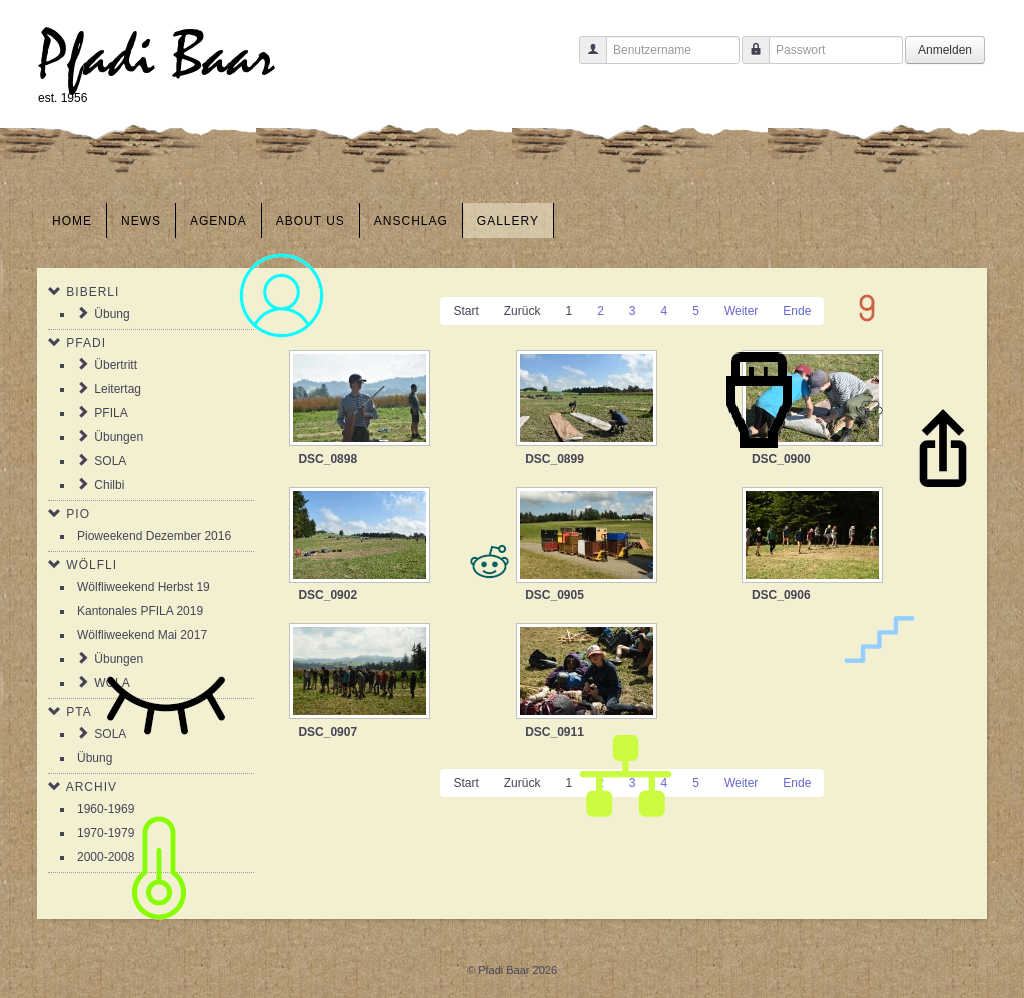 The width and height of the screenshot is (1024, 998). I want to click on browse furniture or home decor items, so click(870, 410).